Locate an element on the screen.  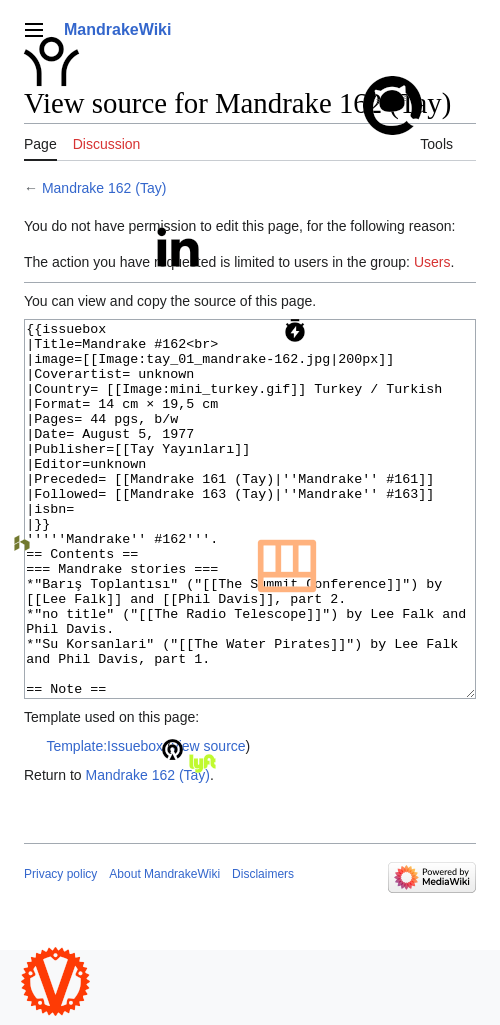
open LinkedIn profile or page is located at coordinates (177, 247).